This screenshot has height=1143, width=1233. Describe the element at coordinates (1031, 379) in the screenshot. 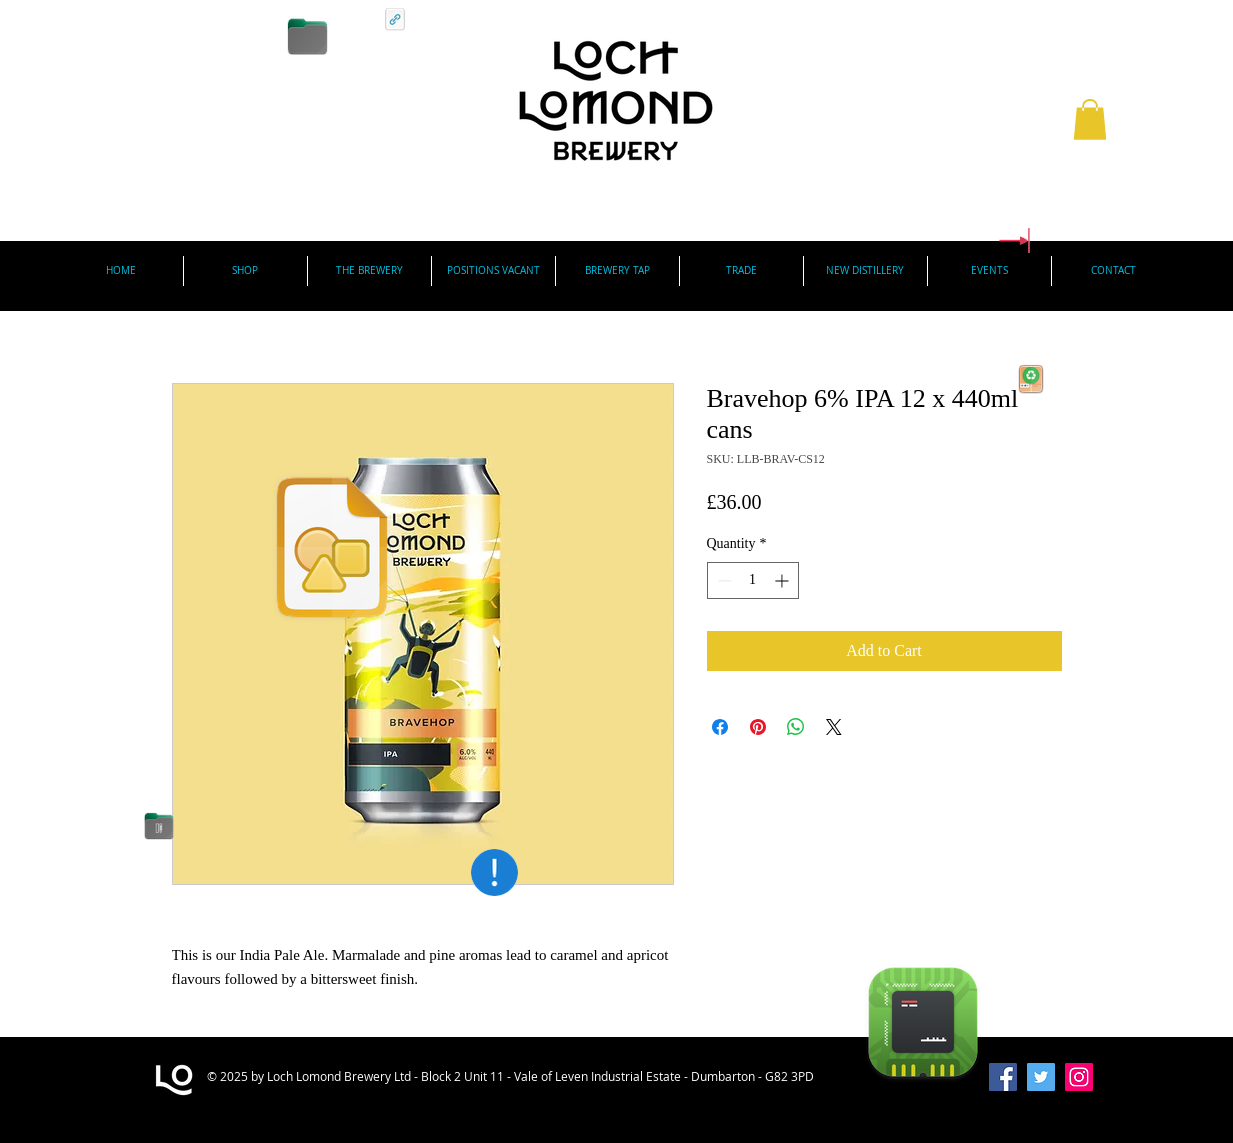

I see `system is cleaning up unused packages` at that location.